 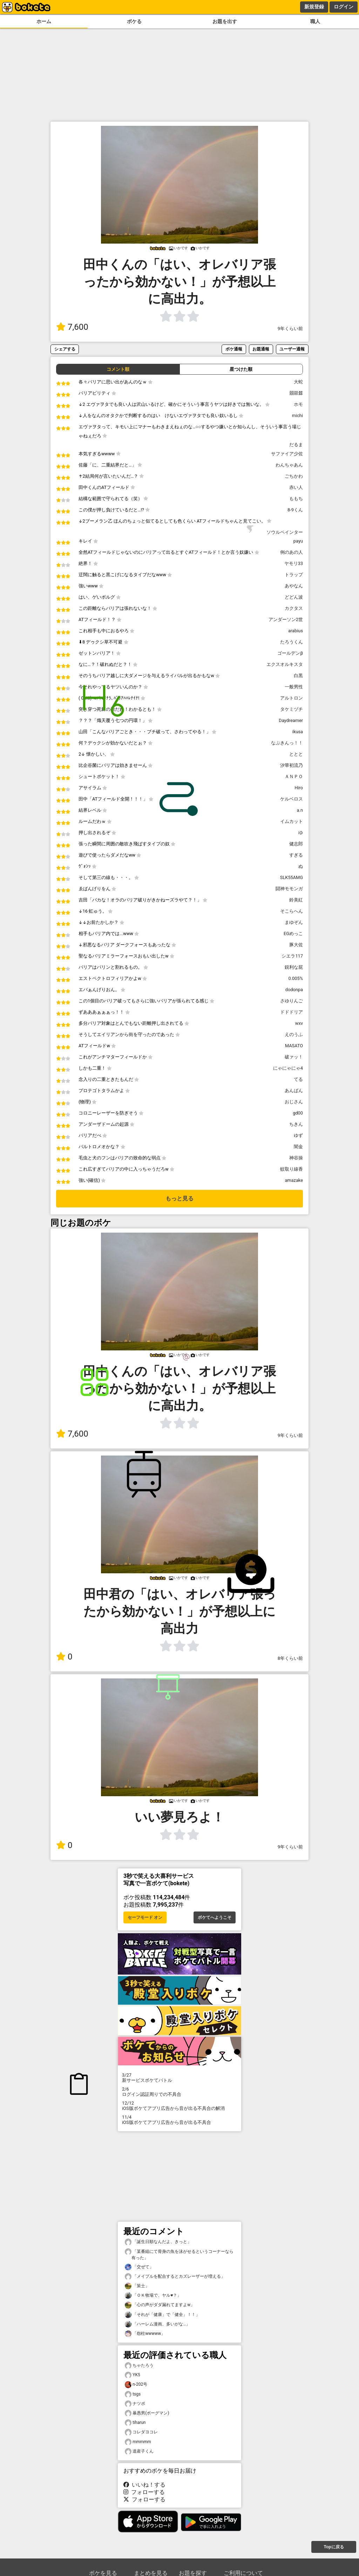 I want to click on mention a user in a post or comment, so click(x=186, y=1357).